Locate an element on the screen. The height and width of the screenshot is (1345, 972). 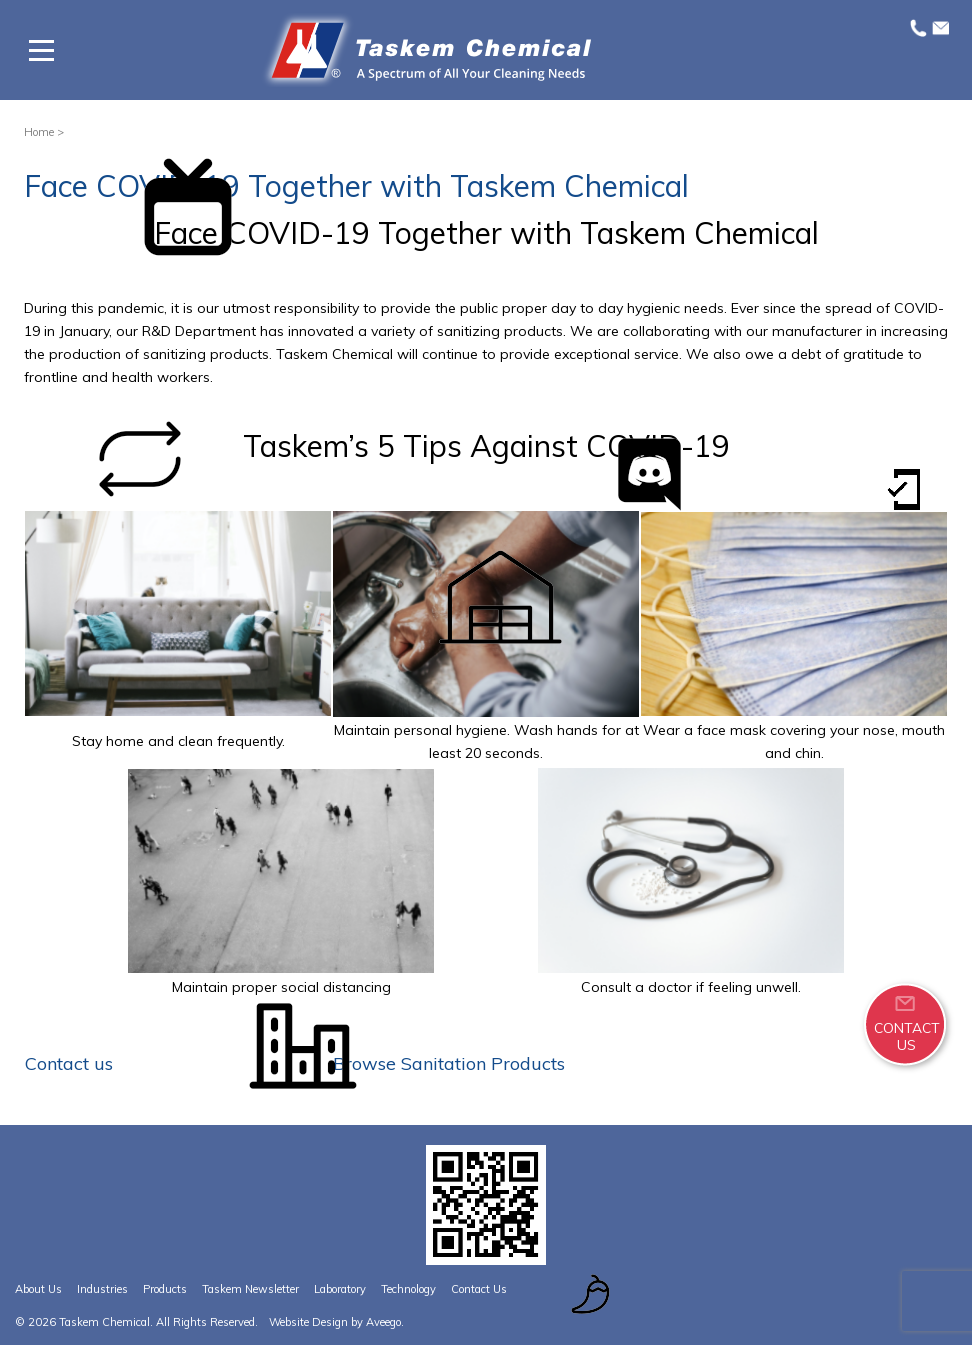
view city or urban locations is located at coordinates (303, 1046).